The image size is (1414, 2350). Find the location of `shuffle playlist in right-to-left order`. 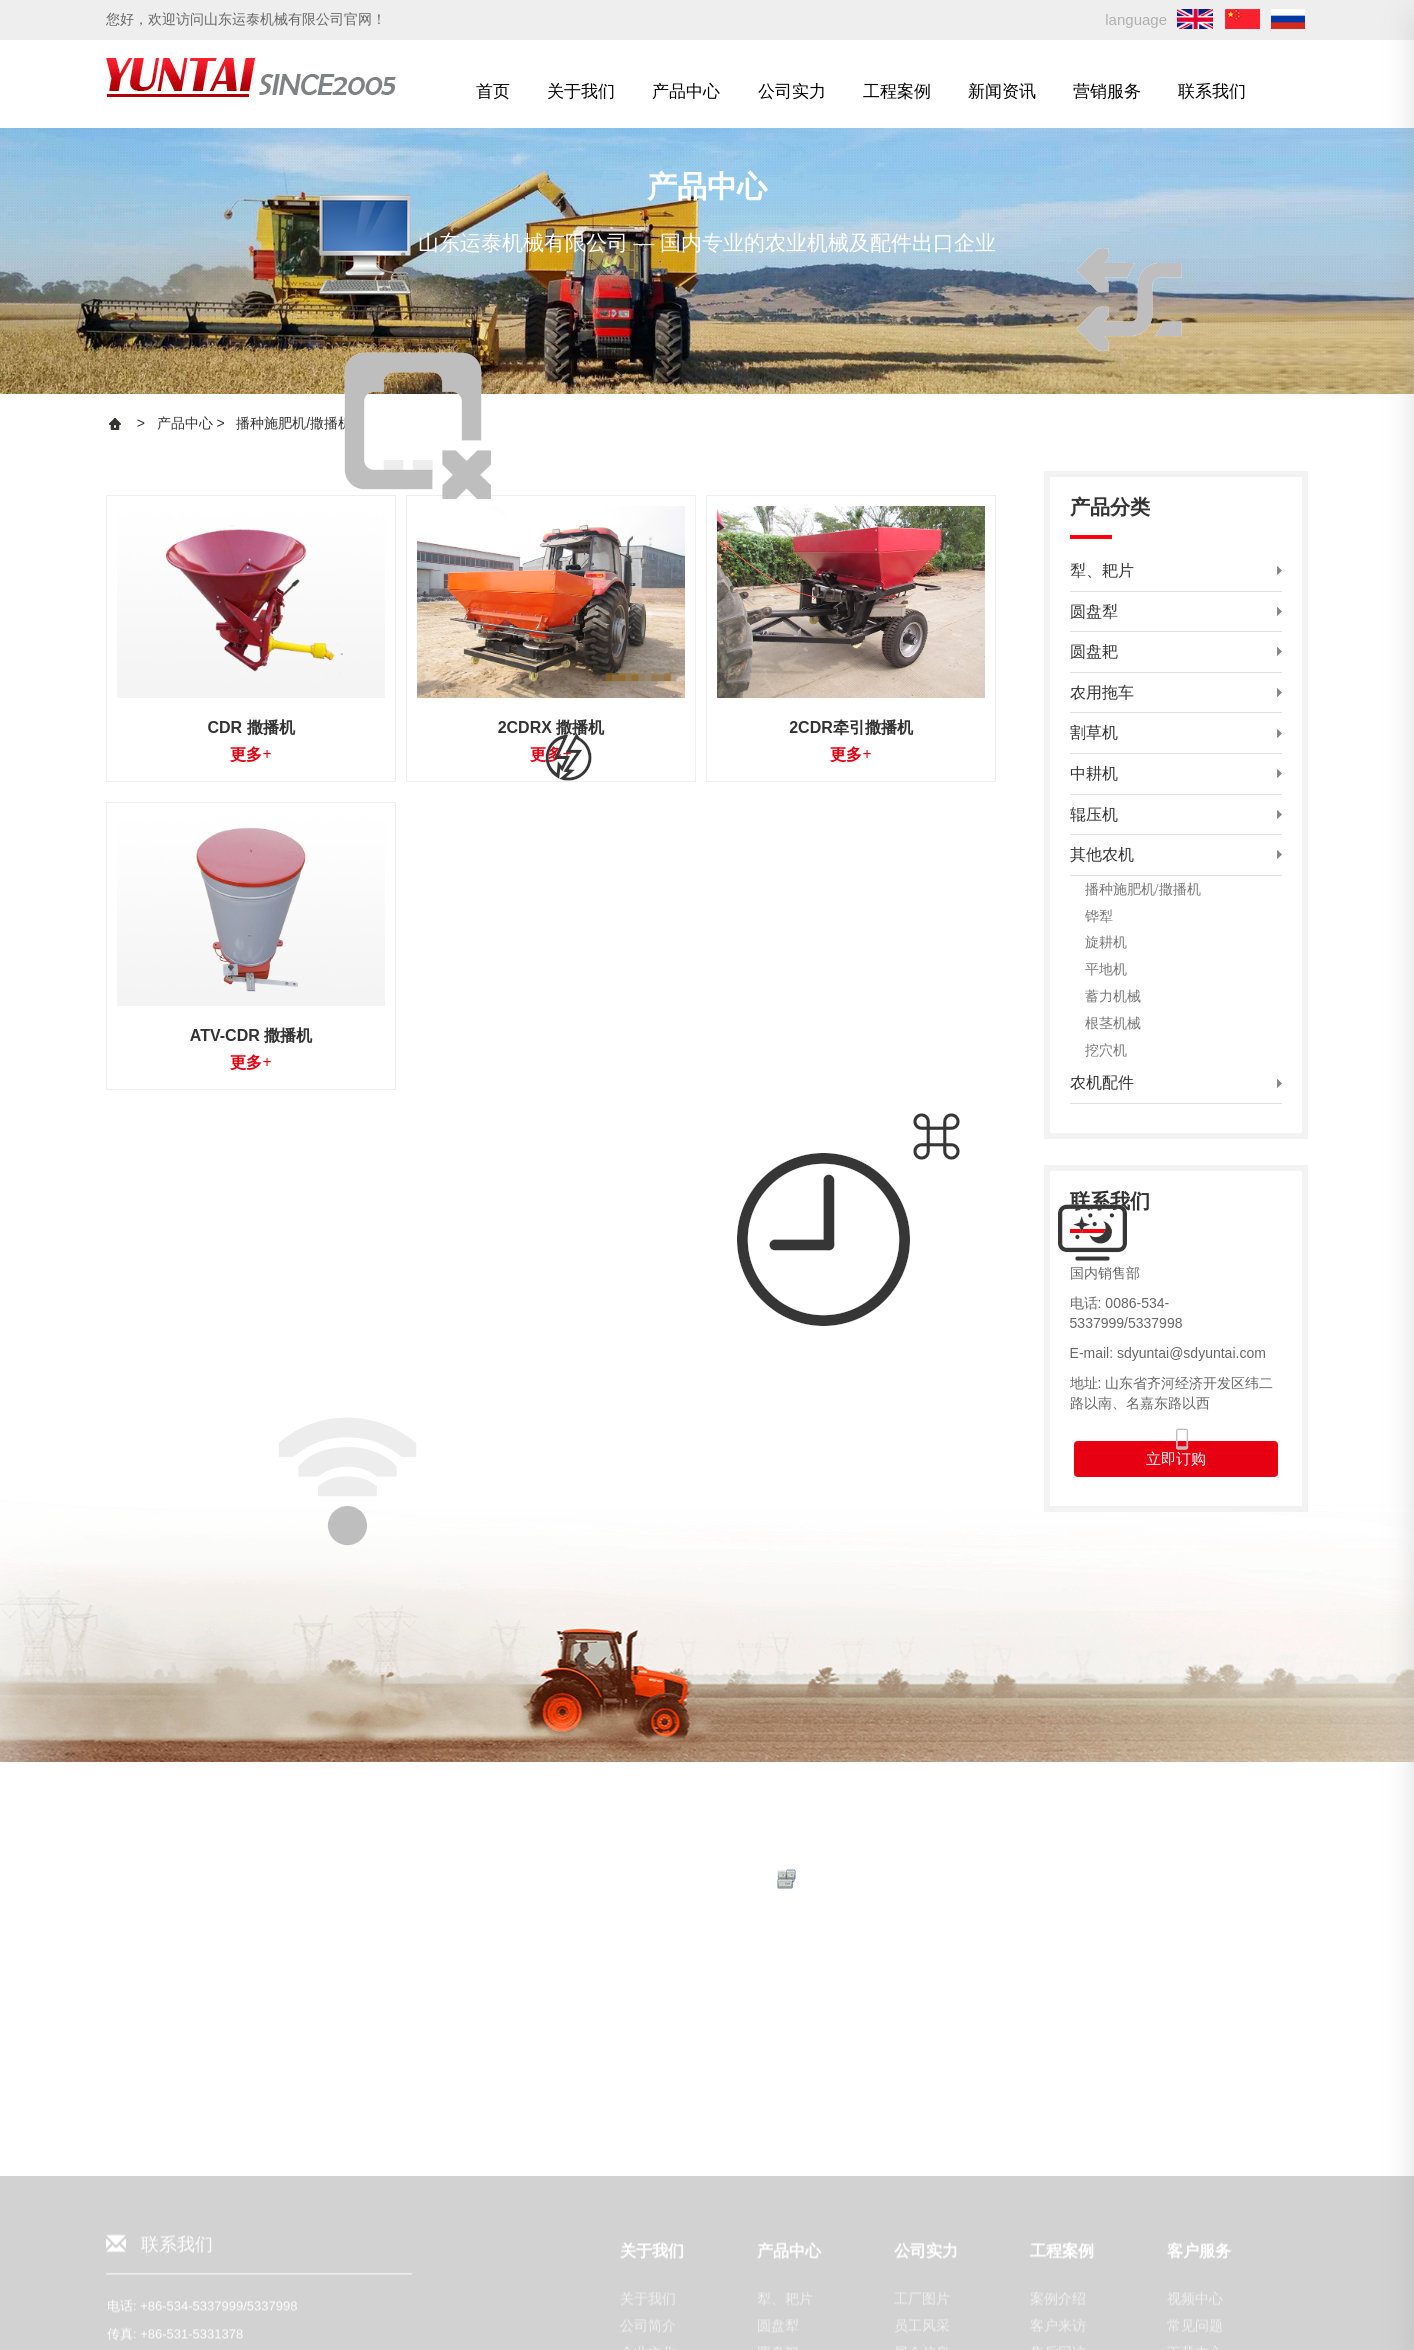

shuffle playlist in right-to-left order is located at coordinates (1130, 299).